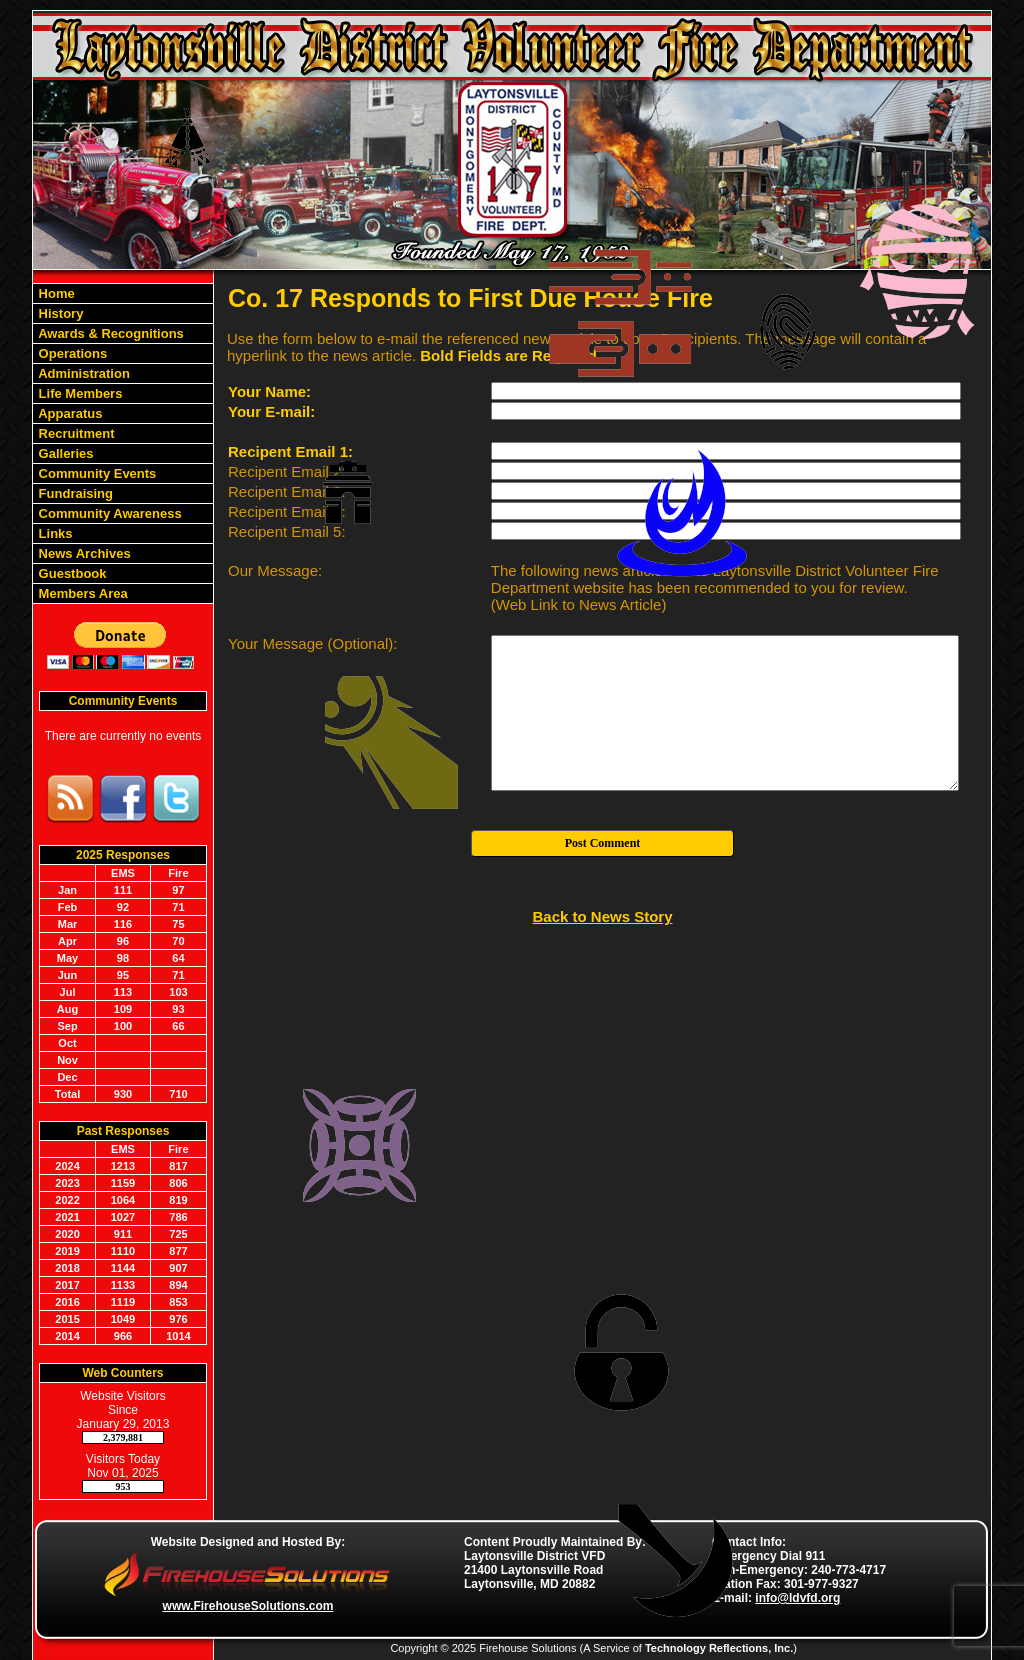 The width and height of the screenshot is (1024, 1660). What do you see at coordinates (682, 511) in the screenshot?
I see `indicates a fire hazard or danger zone` at bounding box center [682, 511].